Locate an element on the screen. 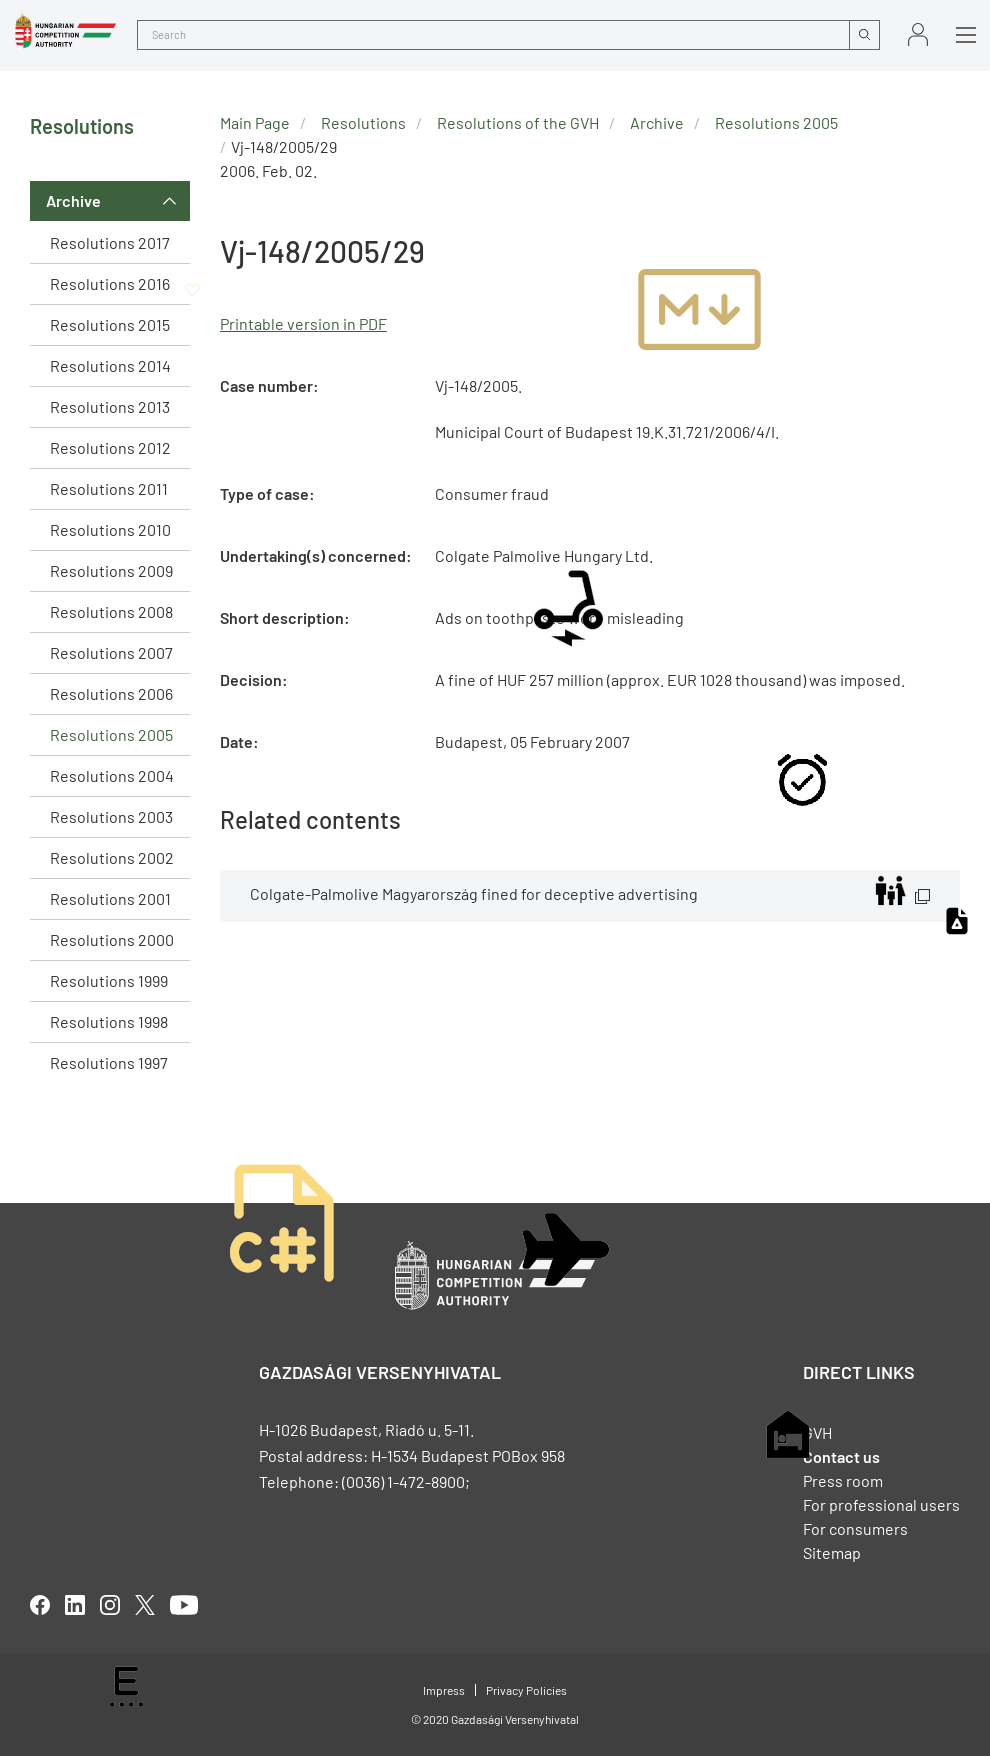 This screenshot has height=1756, width=990. a C# source code file is located at coordinates (284, 1223).